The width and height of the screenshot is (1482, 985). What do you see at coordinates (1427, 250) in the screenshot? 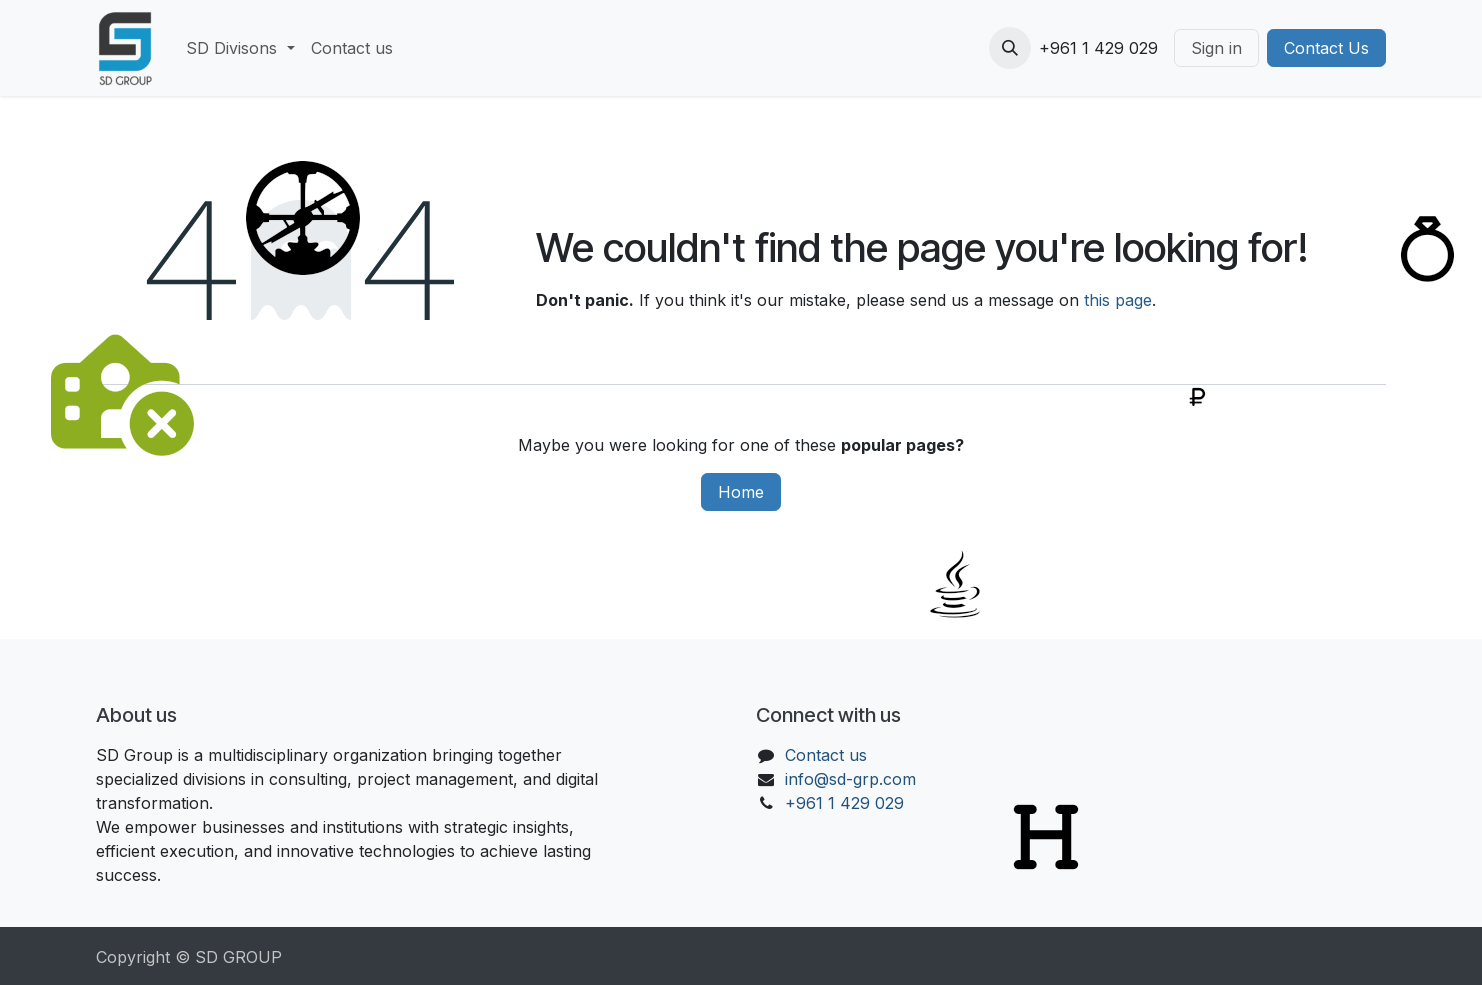
I see `access jewelry or luxury shopping category` at bounding box center [1427, 250].